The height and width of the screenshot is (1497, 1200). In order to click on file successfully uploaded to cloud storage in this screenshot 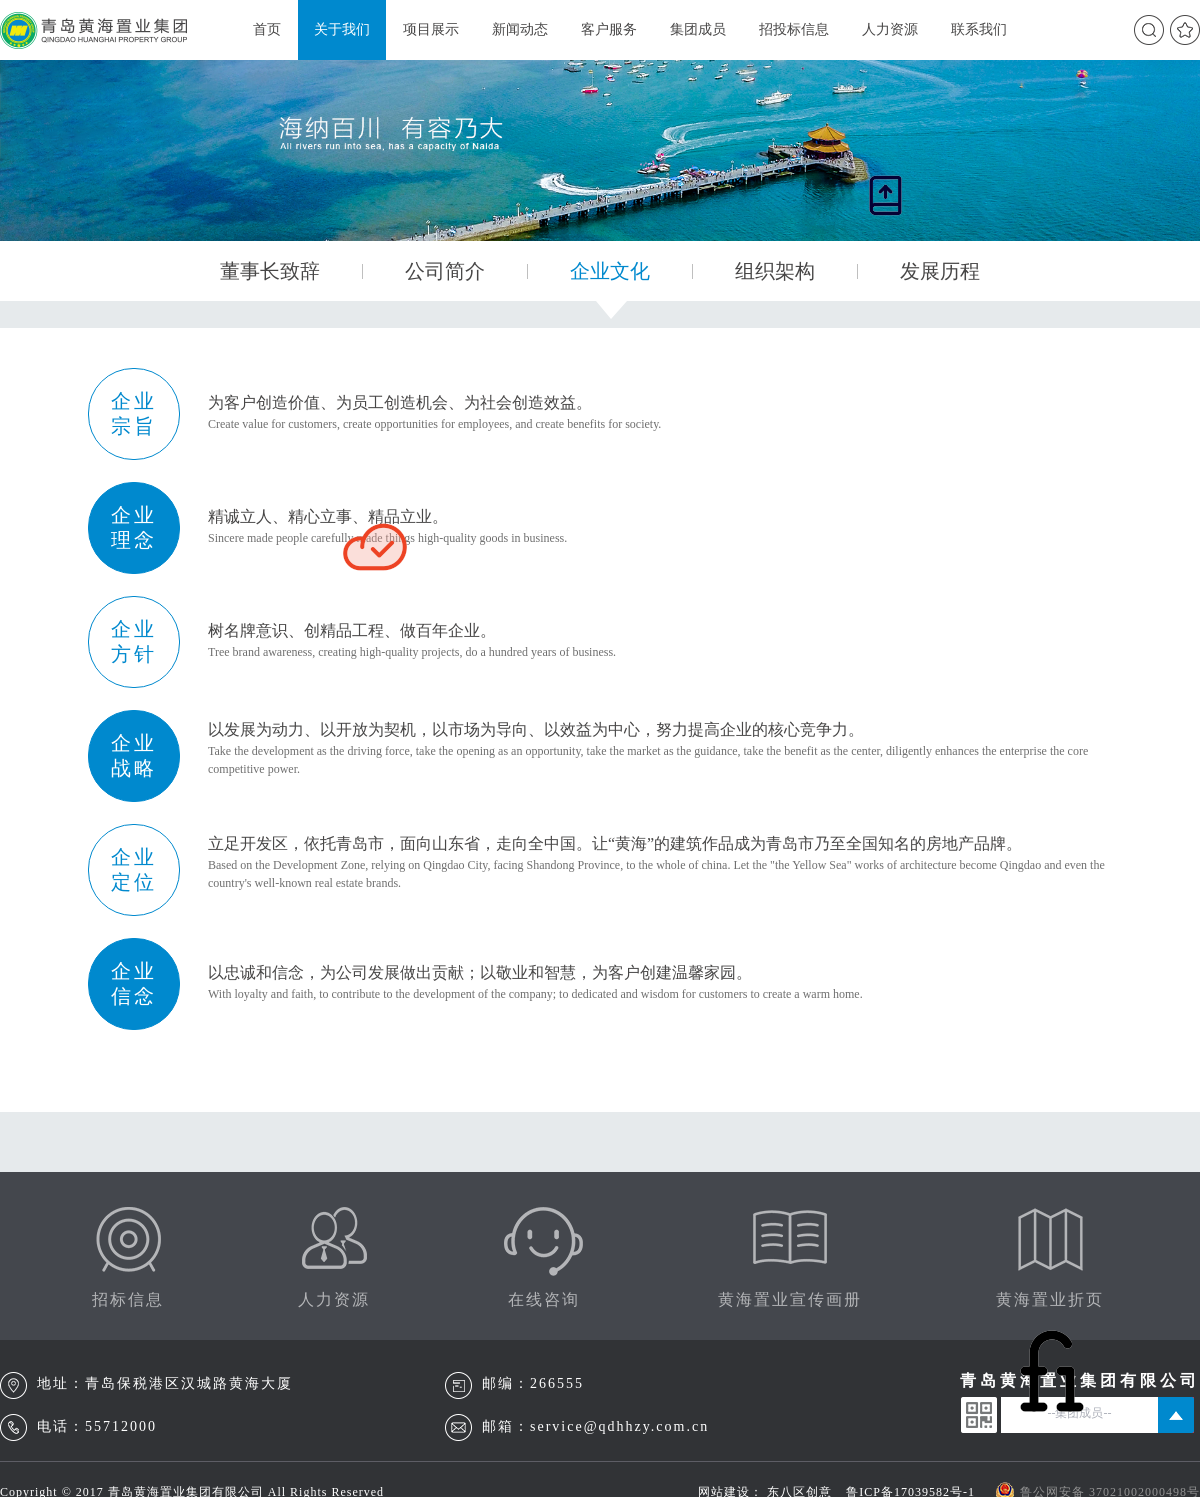, I will do `click(375, 547)`.